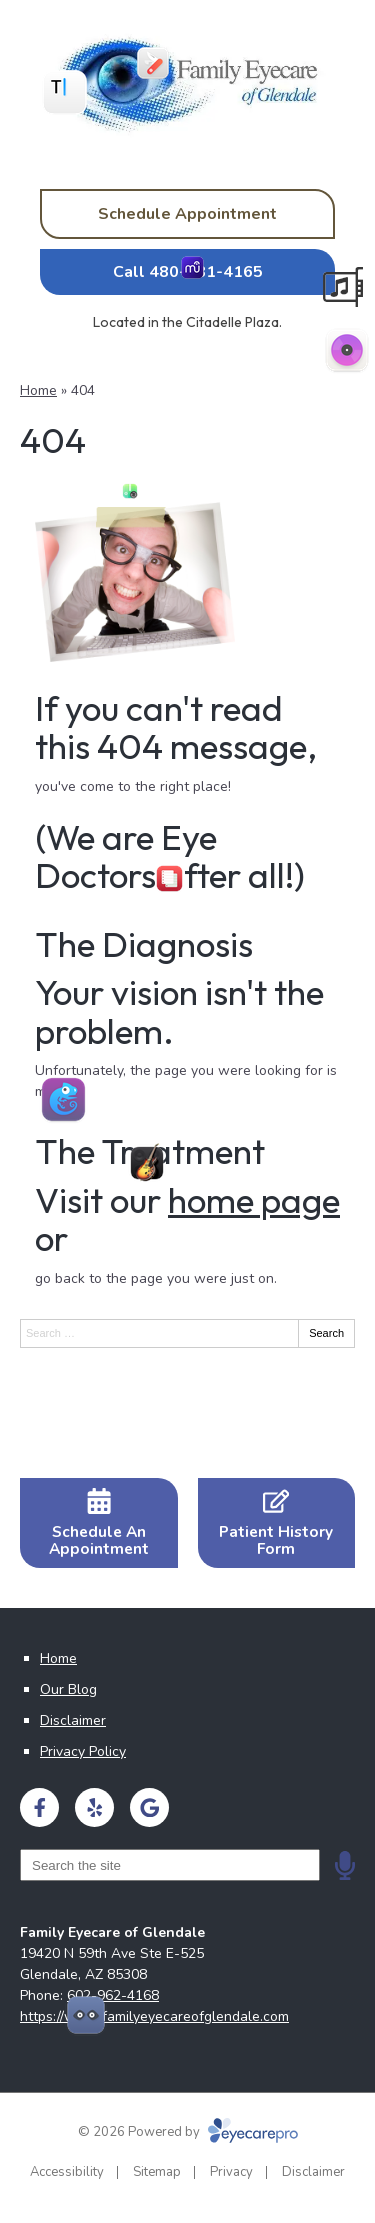 The width and height of the screenshot is (375, 2223). I want to click on open GarageBand to create or edit music, so click(147, 1163).